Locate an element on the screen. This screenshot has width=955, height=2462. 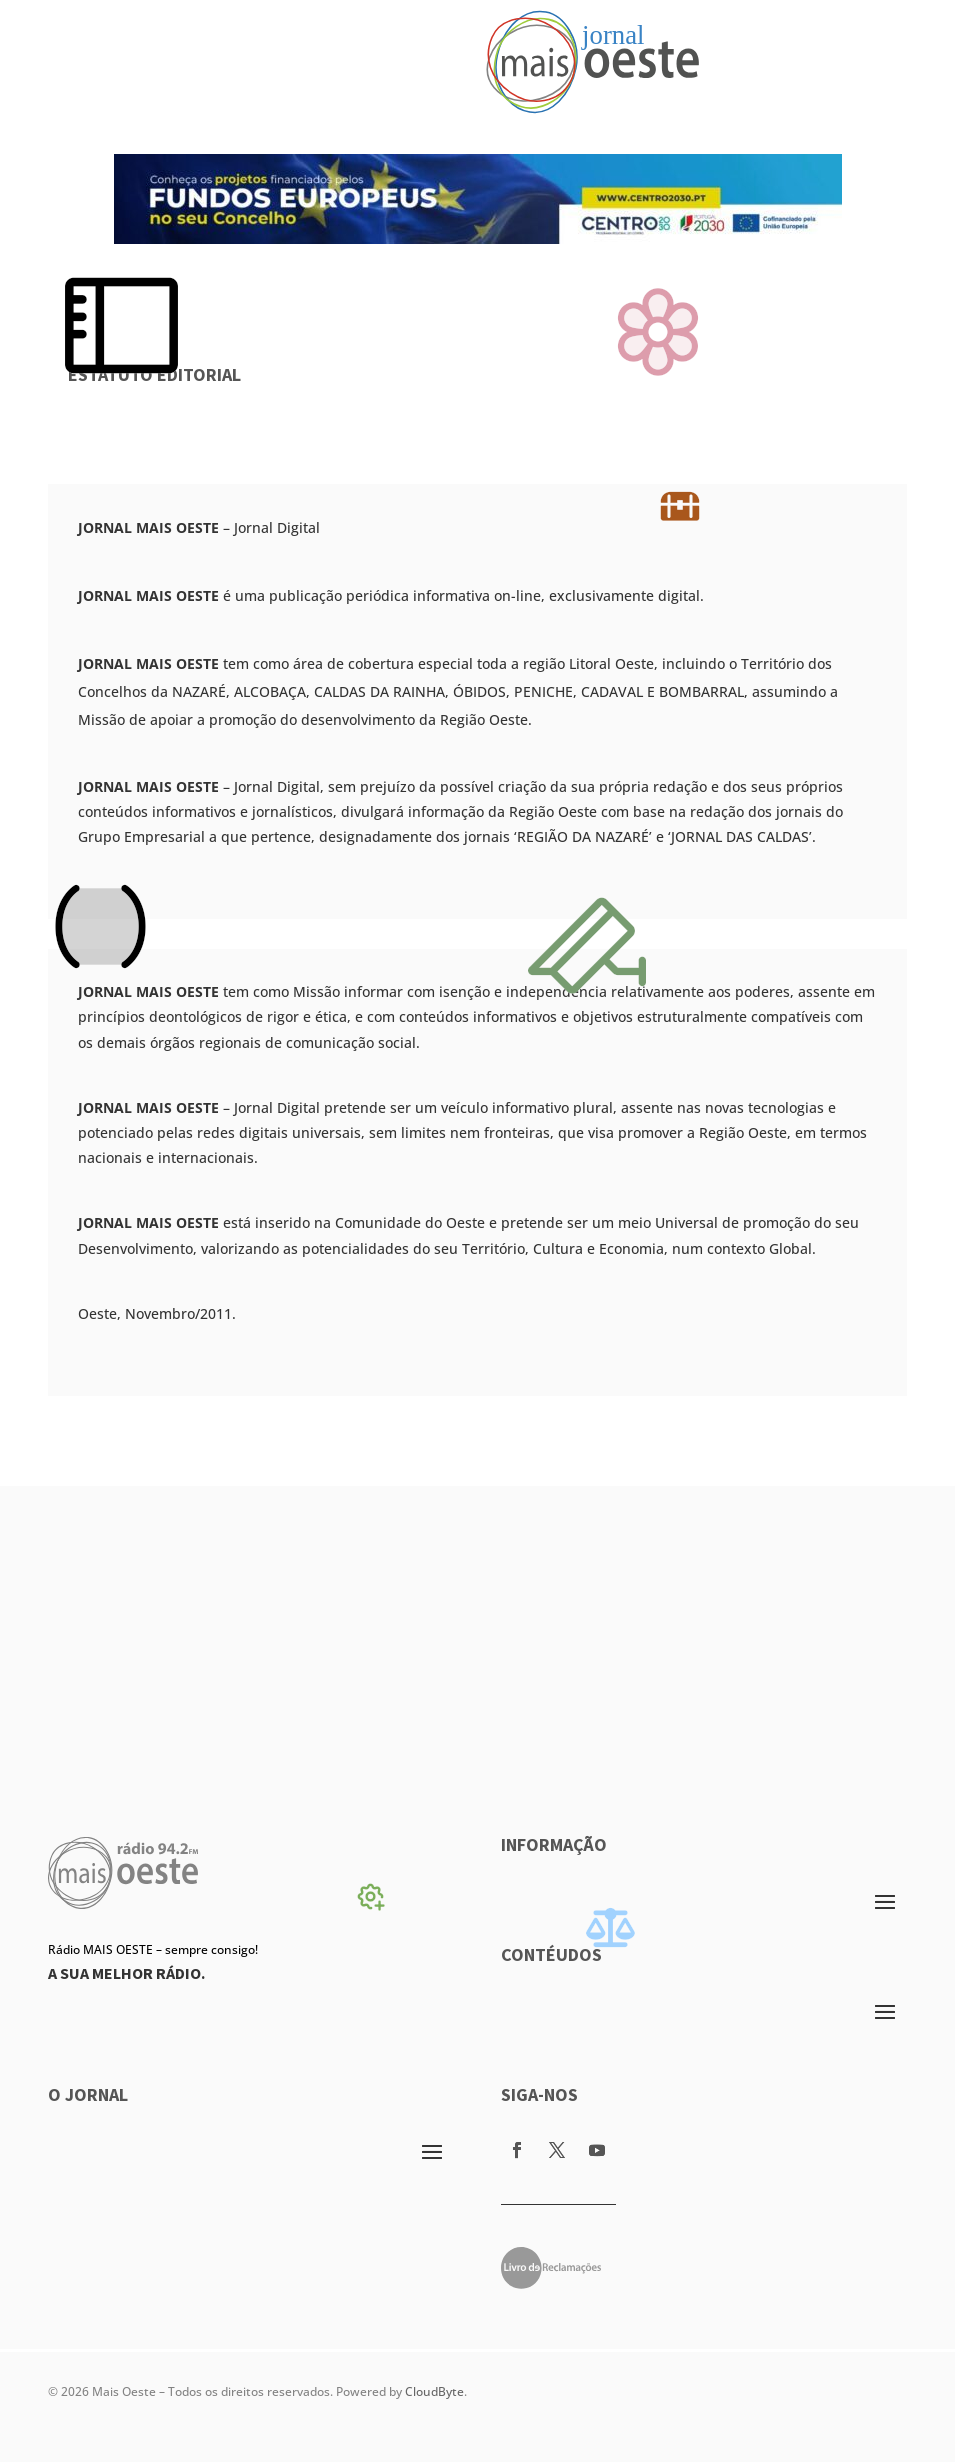
insert parentheses in text or code is located at coordinates (100, 926).